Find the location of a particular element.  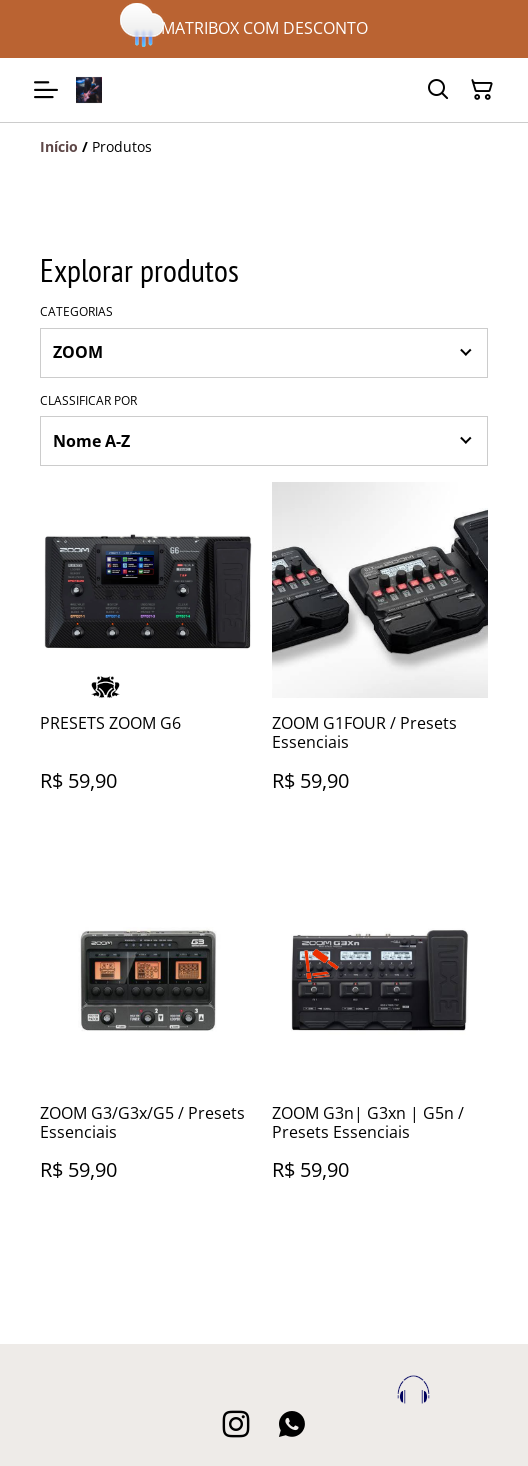

listen to audio or music is located at coordinates (413, 1389).